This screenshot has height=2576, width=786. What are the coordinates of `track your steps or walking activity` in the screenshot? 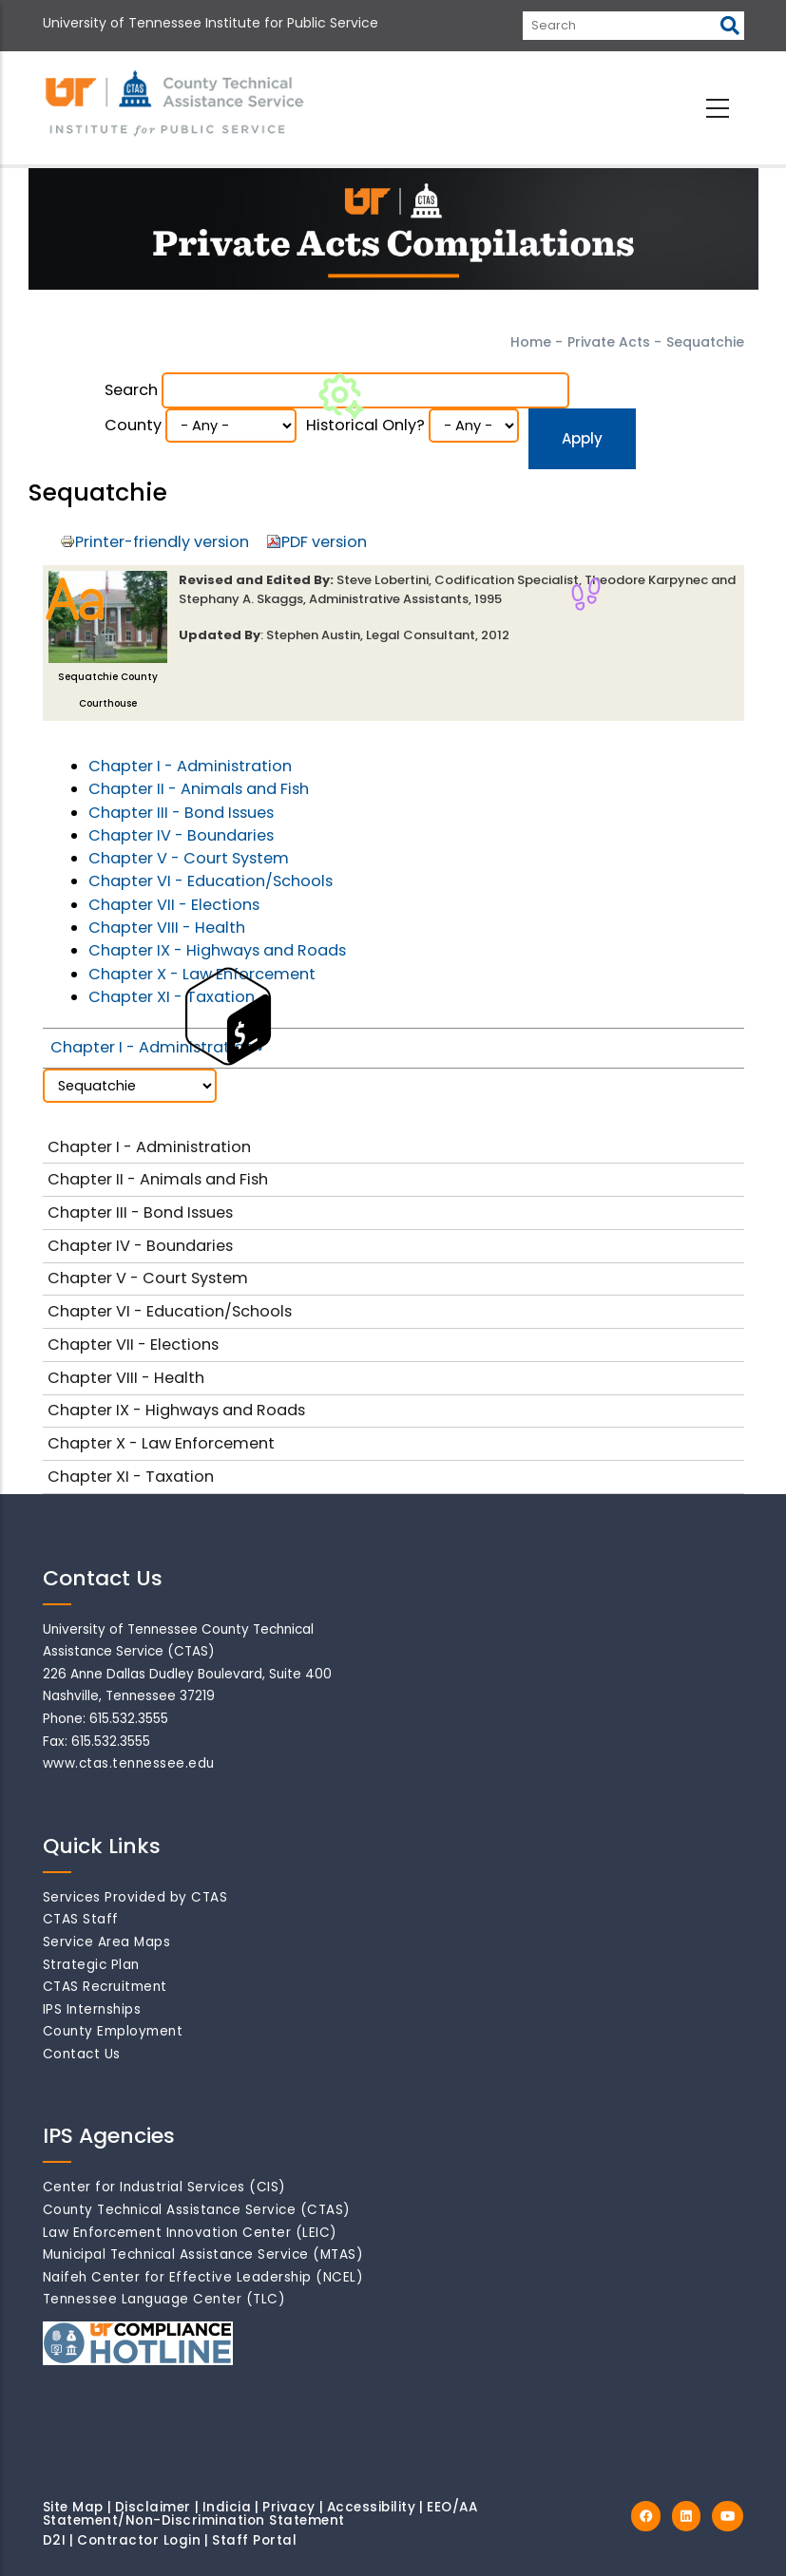 It's located at (585, 594).